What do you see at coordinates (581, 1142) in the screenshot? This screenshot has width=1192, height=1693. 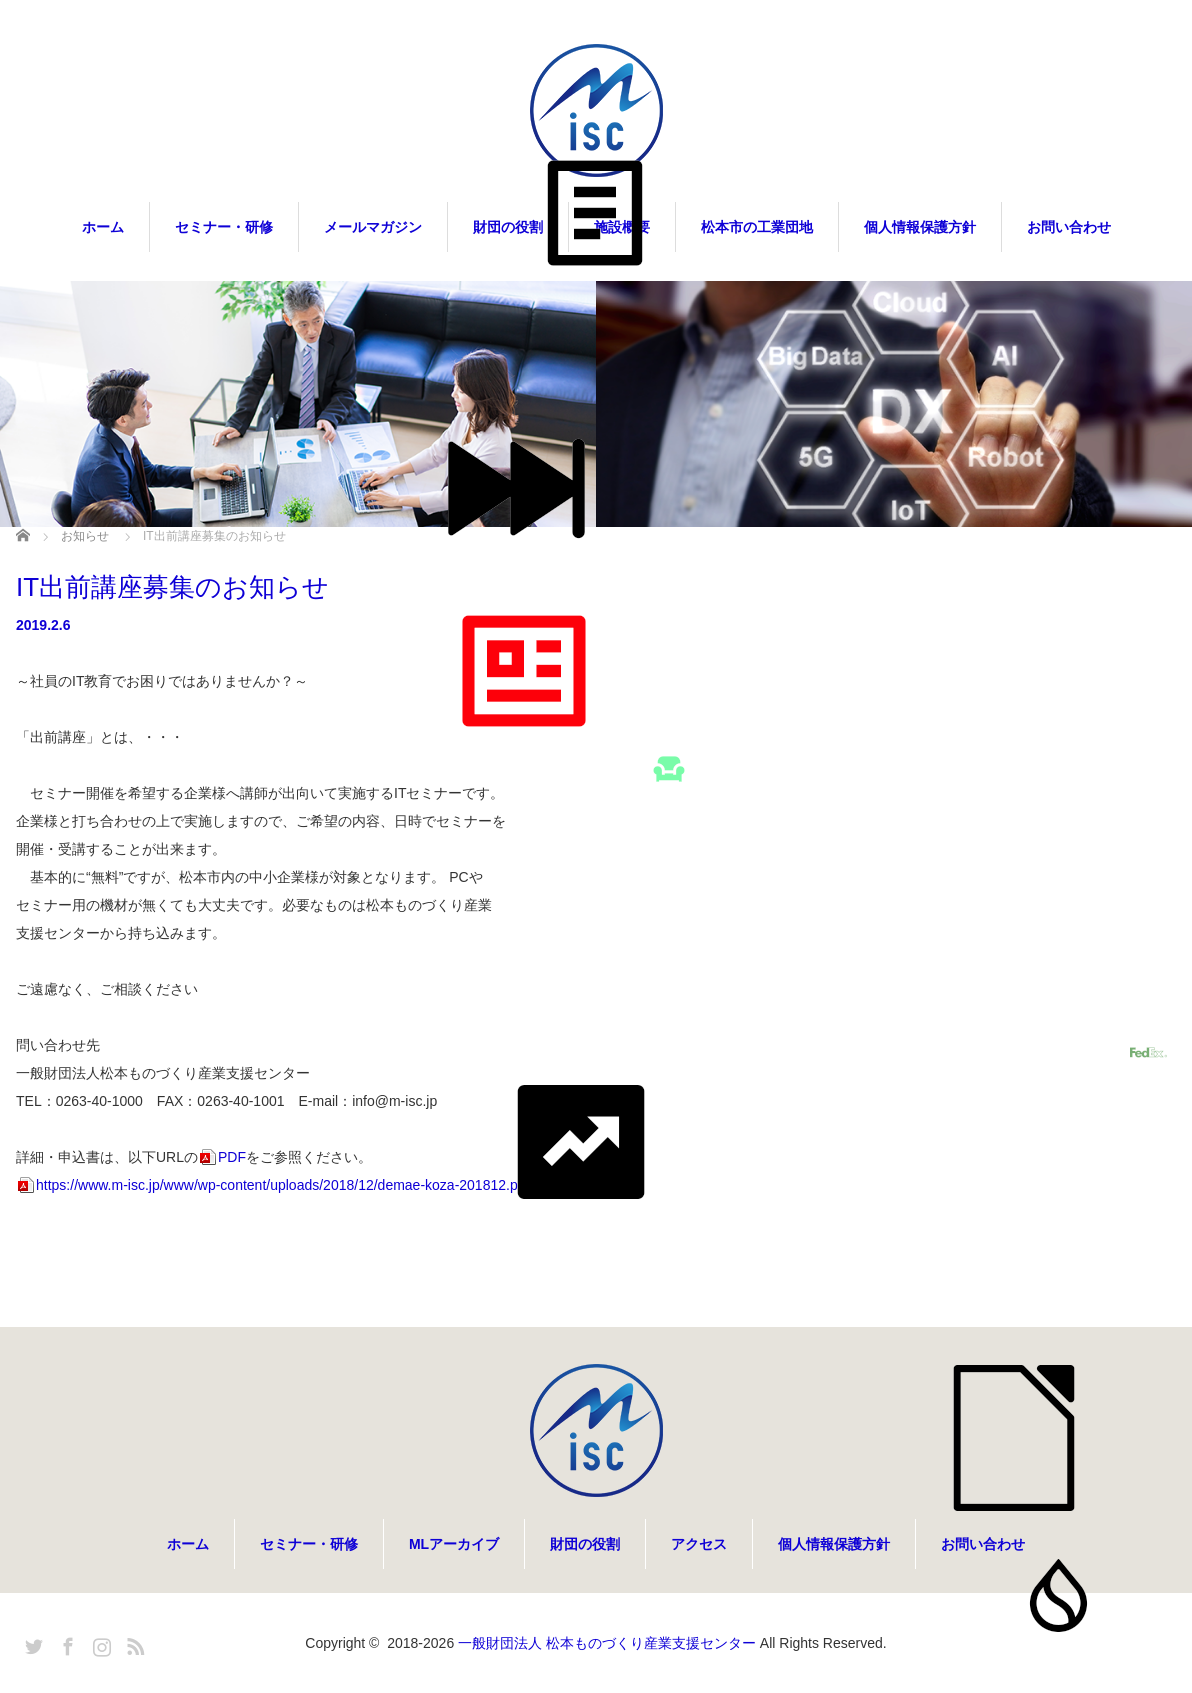 I see `view financial performance or fund growth` at bounding box center [581, 1142].